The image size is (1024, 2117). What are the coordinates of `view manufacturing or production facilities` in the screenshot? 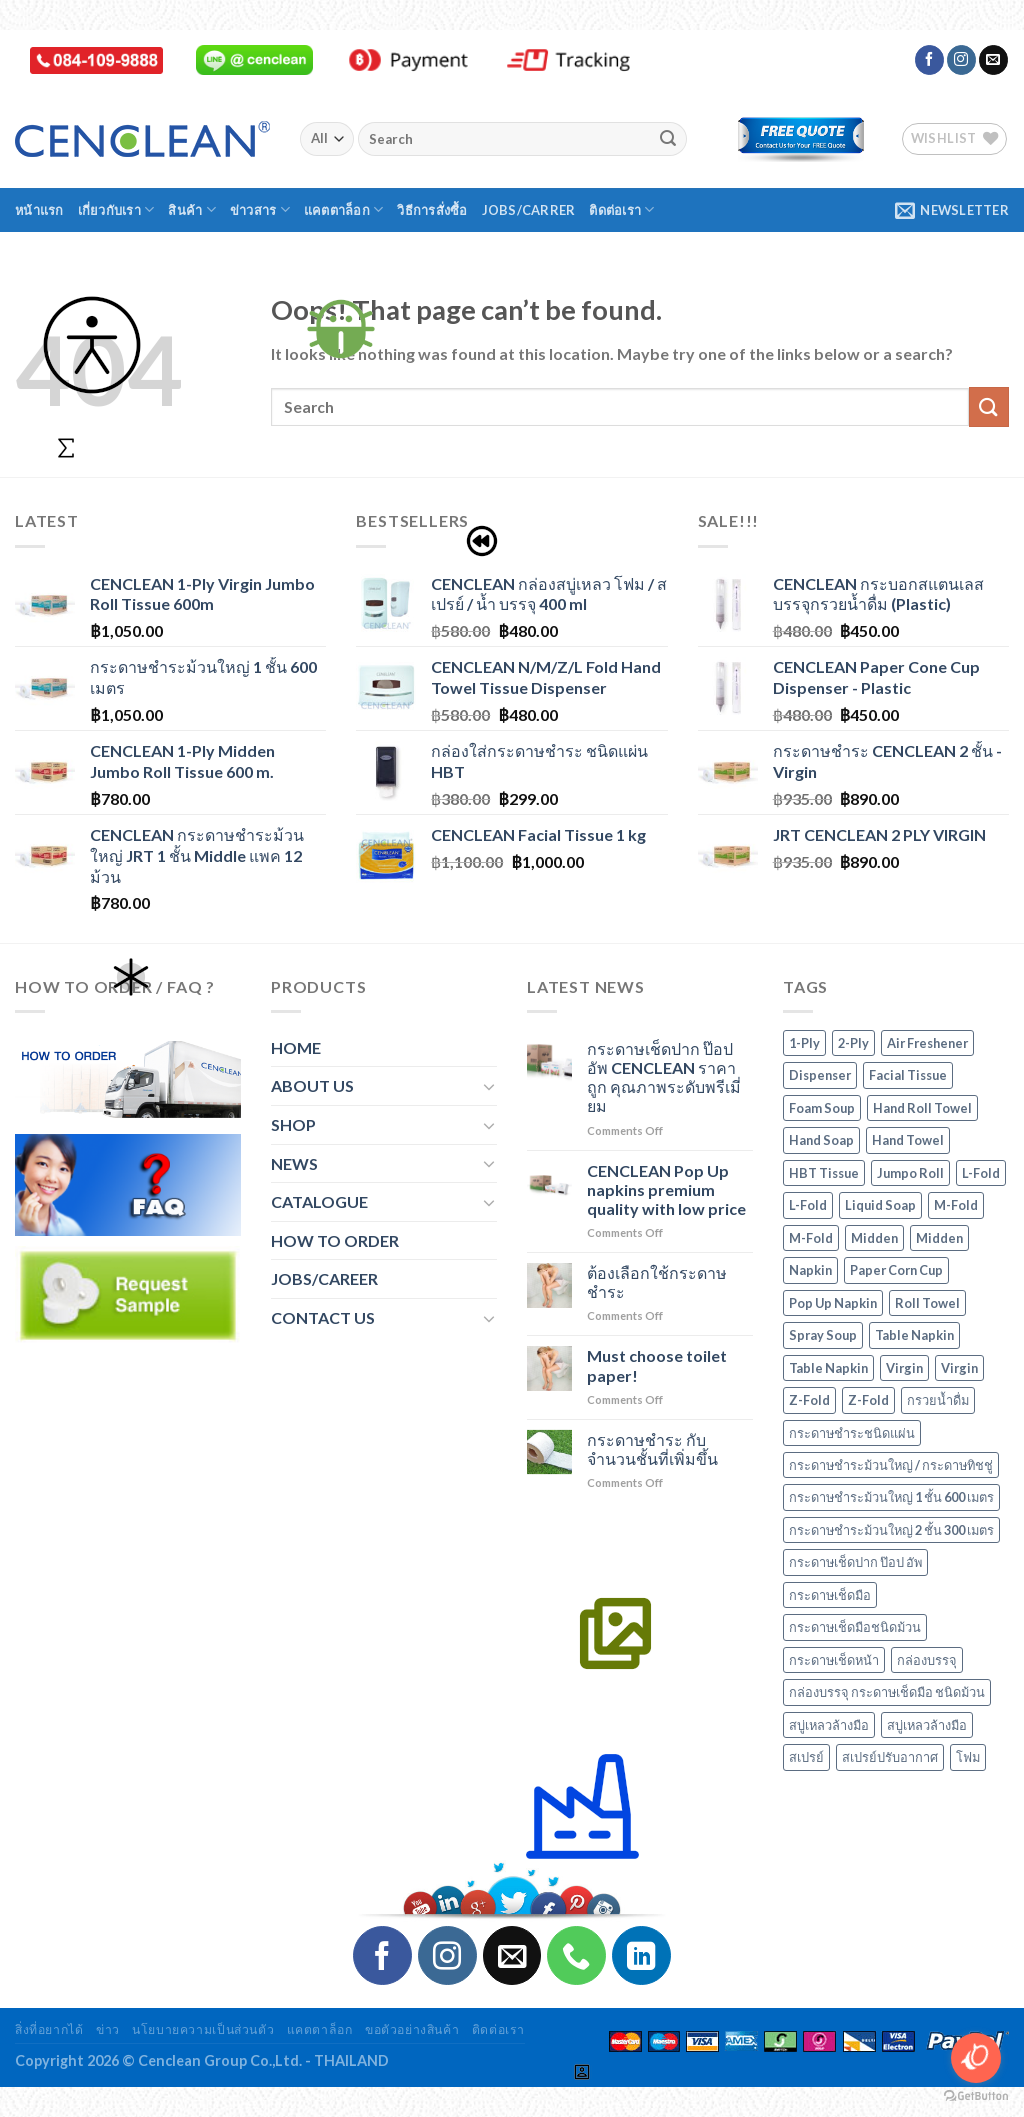 It's located at (582, 1810).